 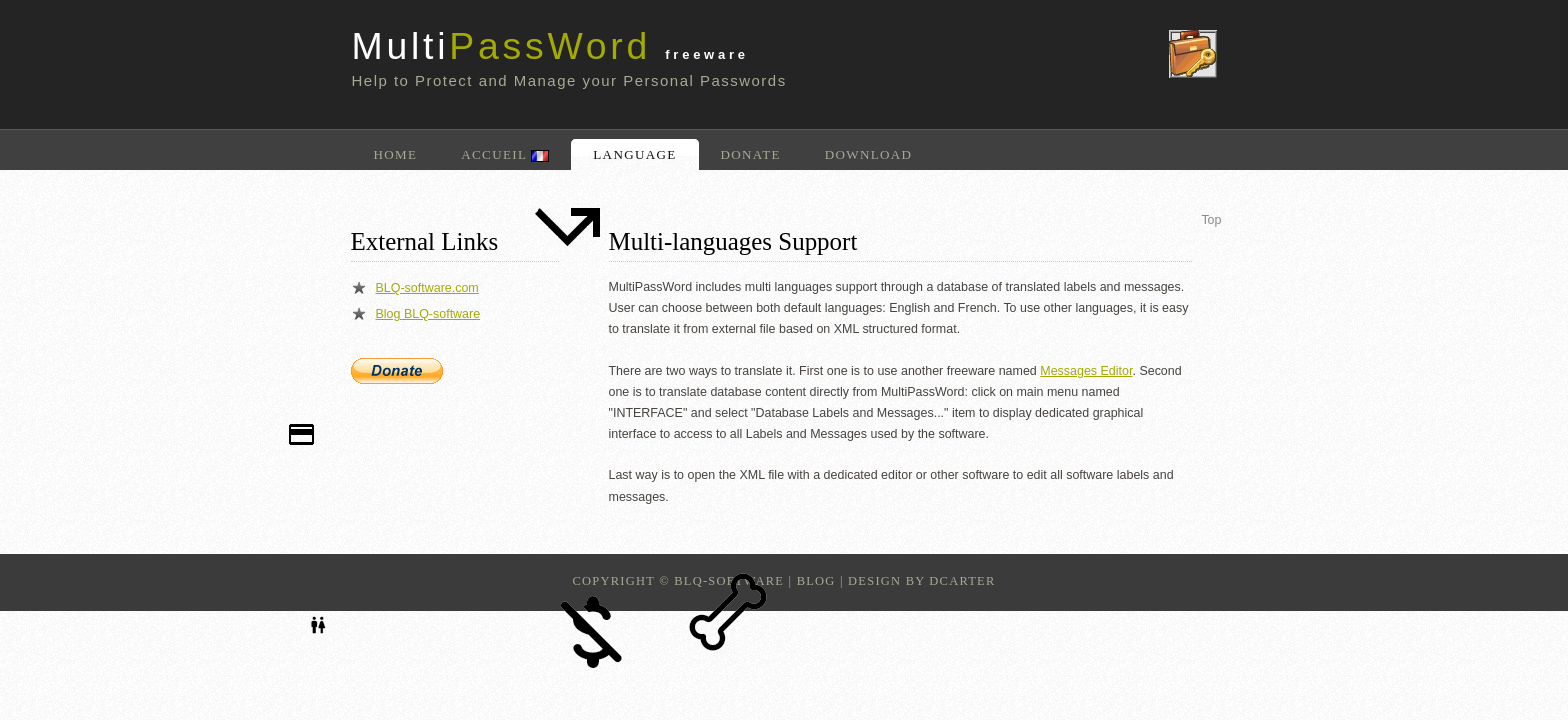 What do you see at coordinates (318, 625) in the screenshot?
I see `locate restroom facilities` at bounding box center [318, 625].